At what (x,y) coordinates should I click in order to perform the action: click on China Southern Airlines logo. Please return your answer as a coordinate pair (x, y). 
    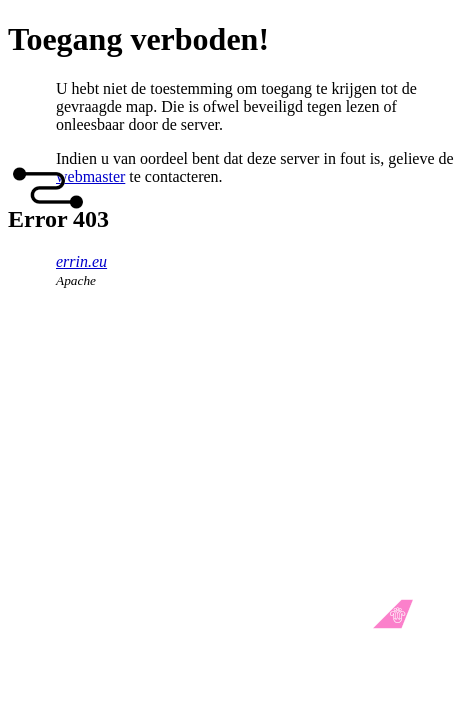
    Looking at the image, I should click on (393, 614).